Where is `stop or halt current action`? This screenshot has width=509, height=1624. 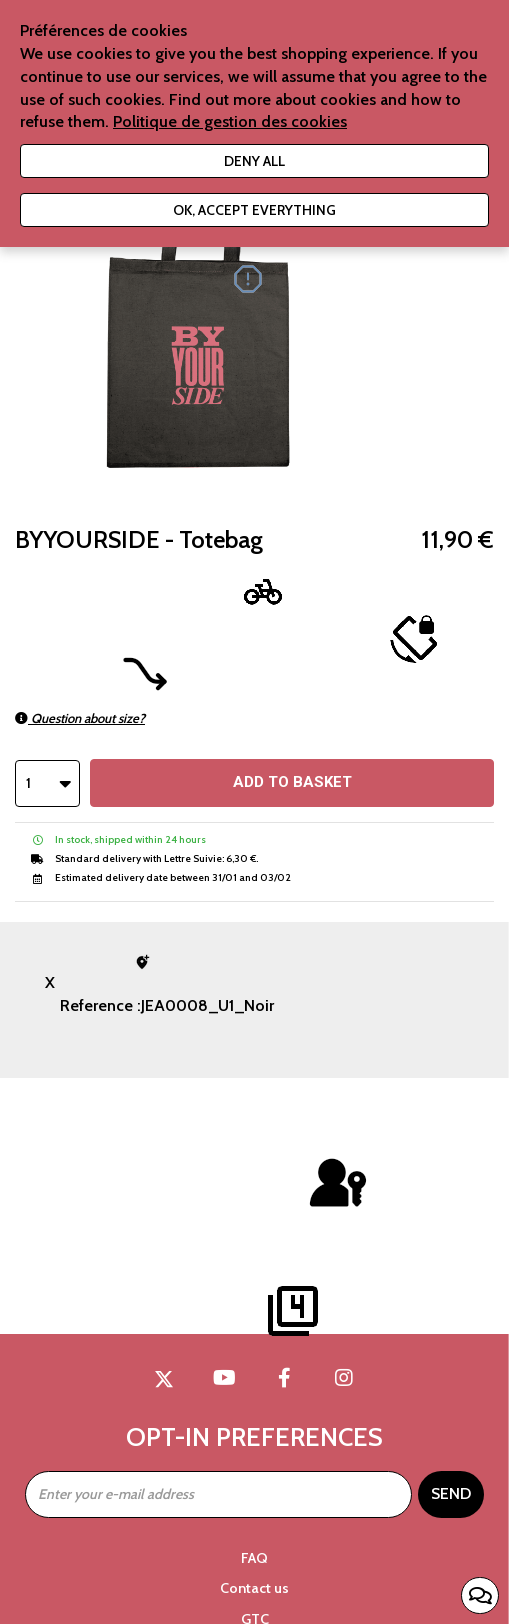 stop or halt current action is located at coordinates (248, 279).